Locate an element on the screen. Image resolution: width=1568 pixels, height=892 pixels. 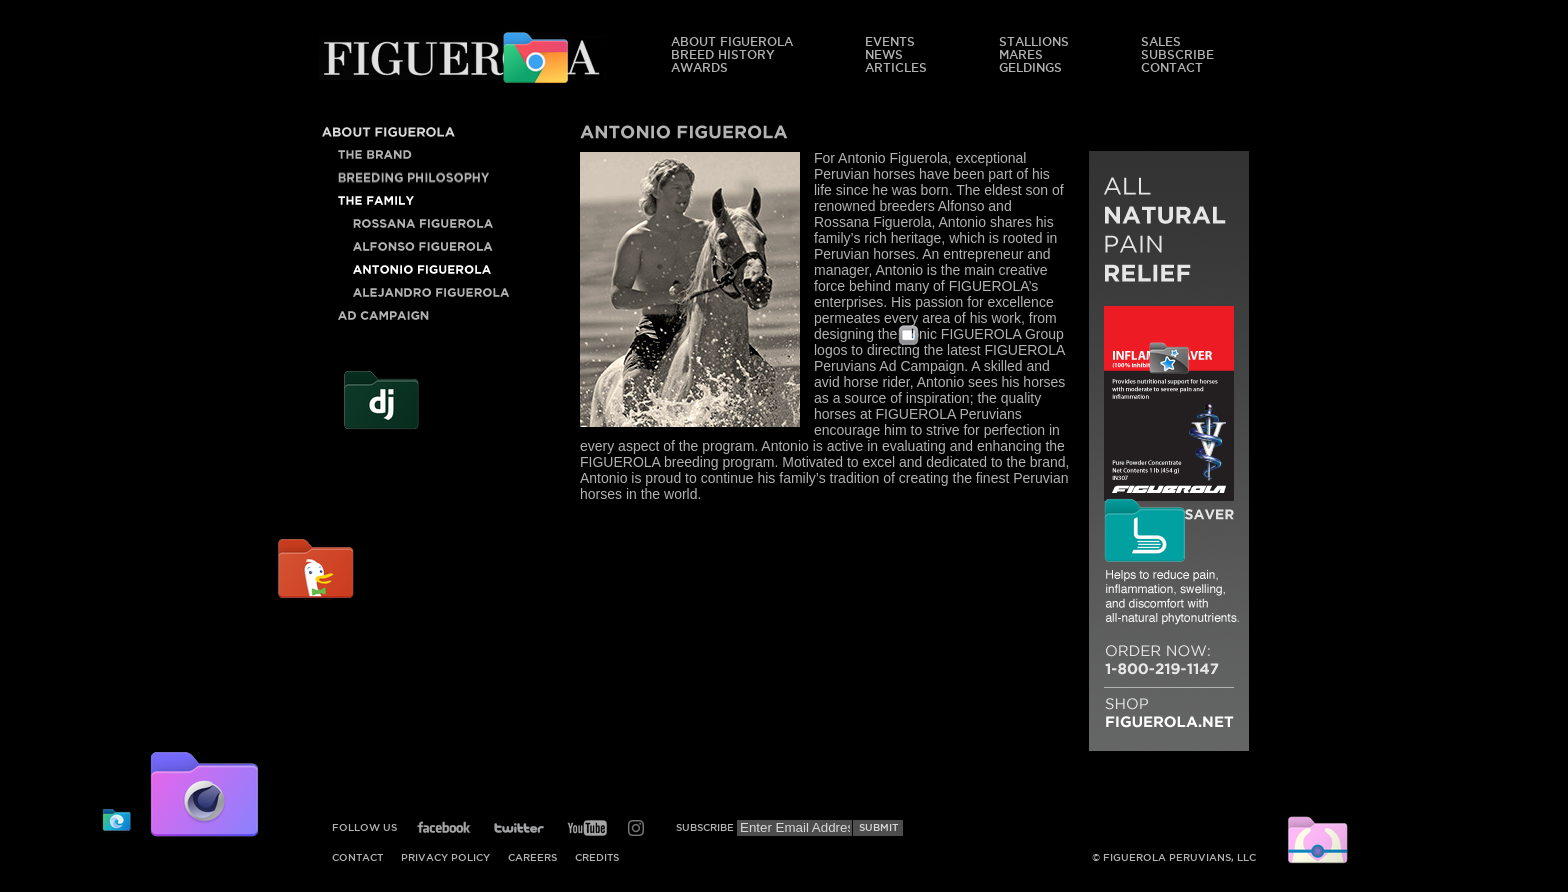
open Cinema 4D project files folder is located at coordinates (204, 797).